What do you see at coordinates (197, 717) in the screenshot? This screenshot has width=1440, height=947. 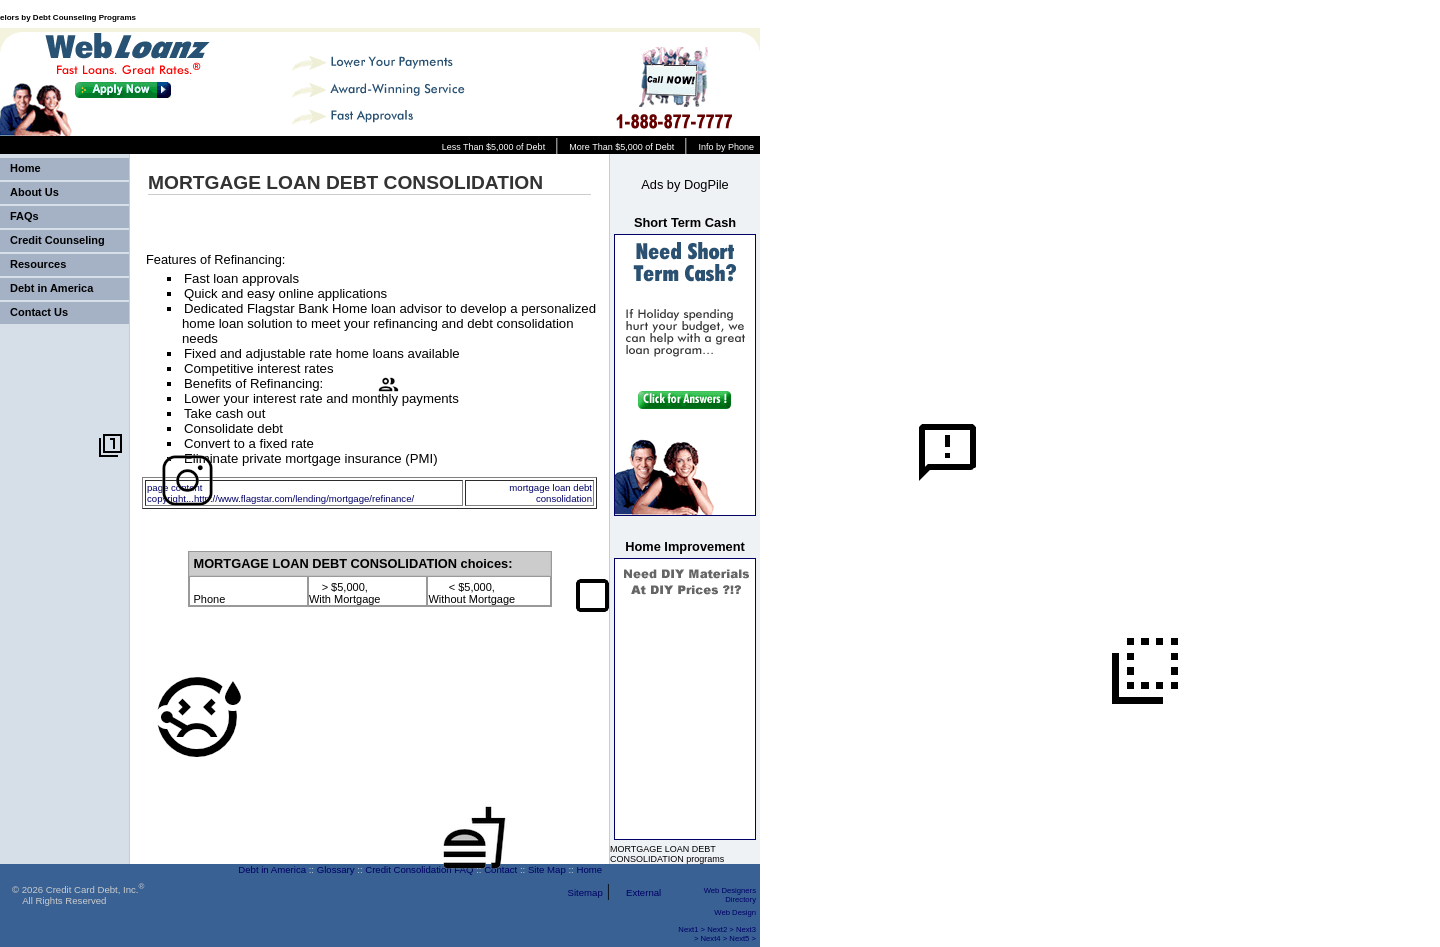 I see `report feeling unwell or sick` at bounding box center [197, 717].